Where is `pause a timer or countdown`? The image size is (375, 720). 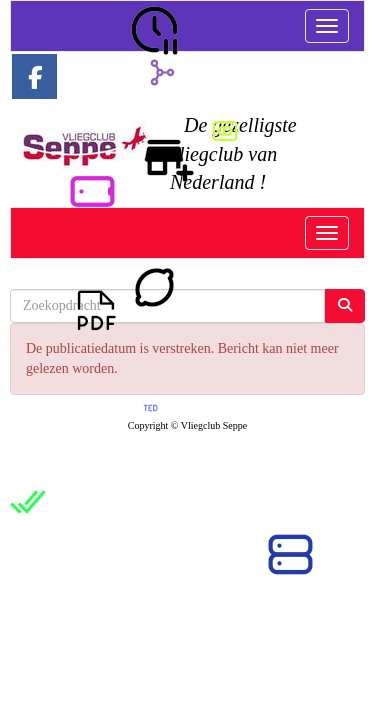 pause a timer or countdown is located at coordinates (154, 29).